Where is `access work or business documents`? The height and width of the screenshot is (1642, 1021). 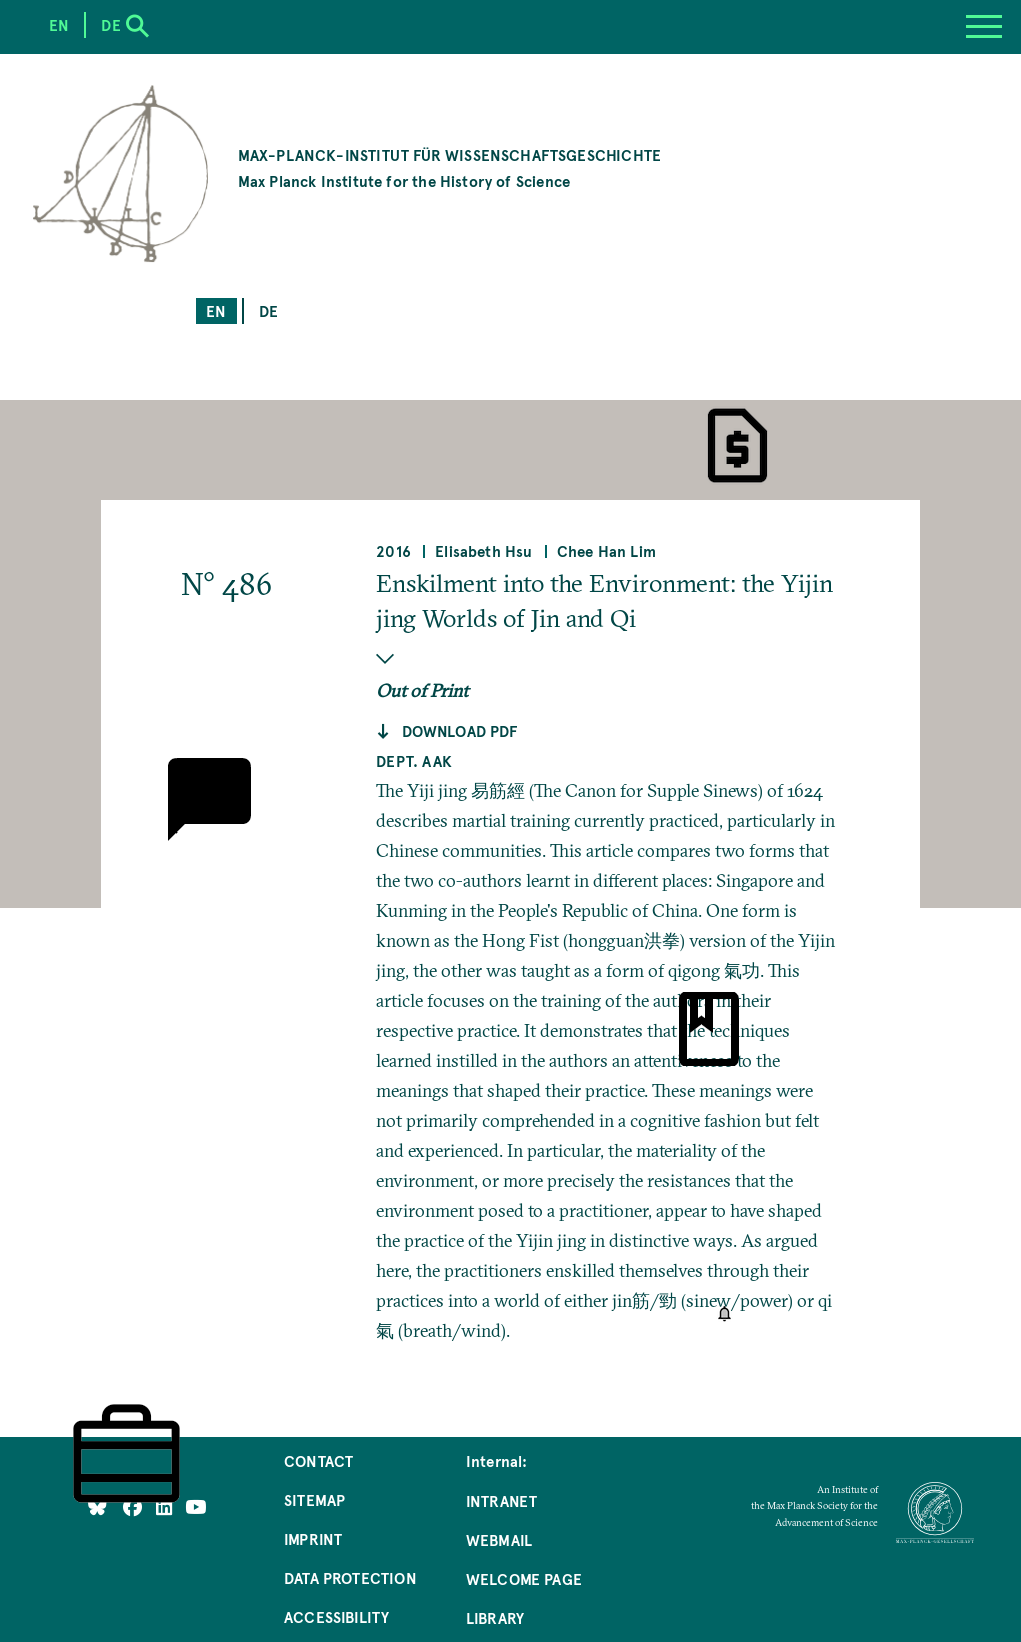 access work or business documents is located at coordinates (126, 1457).